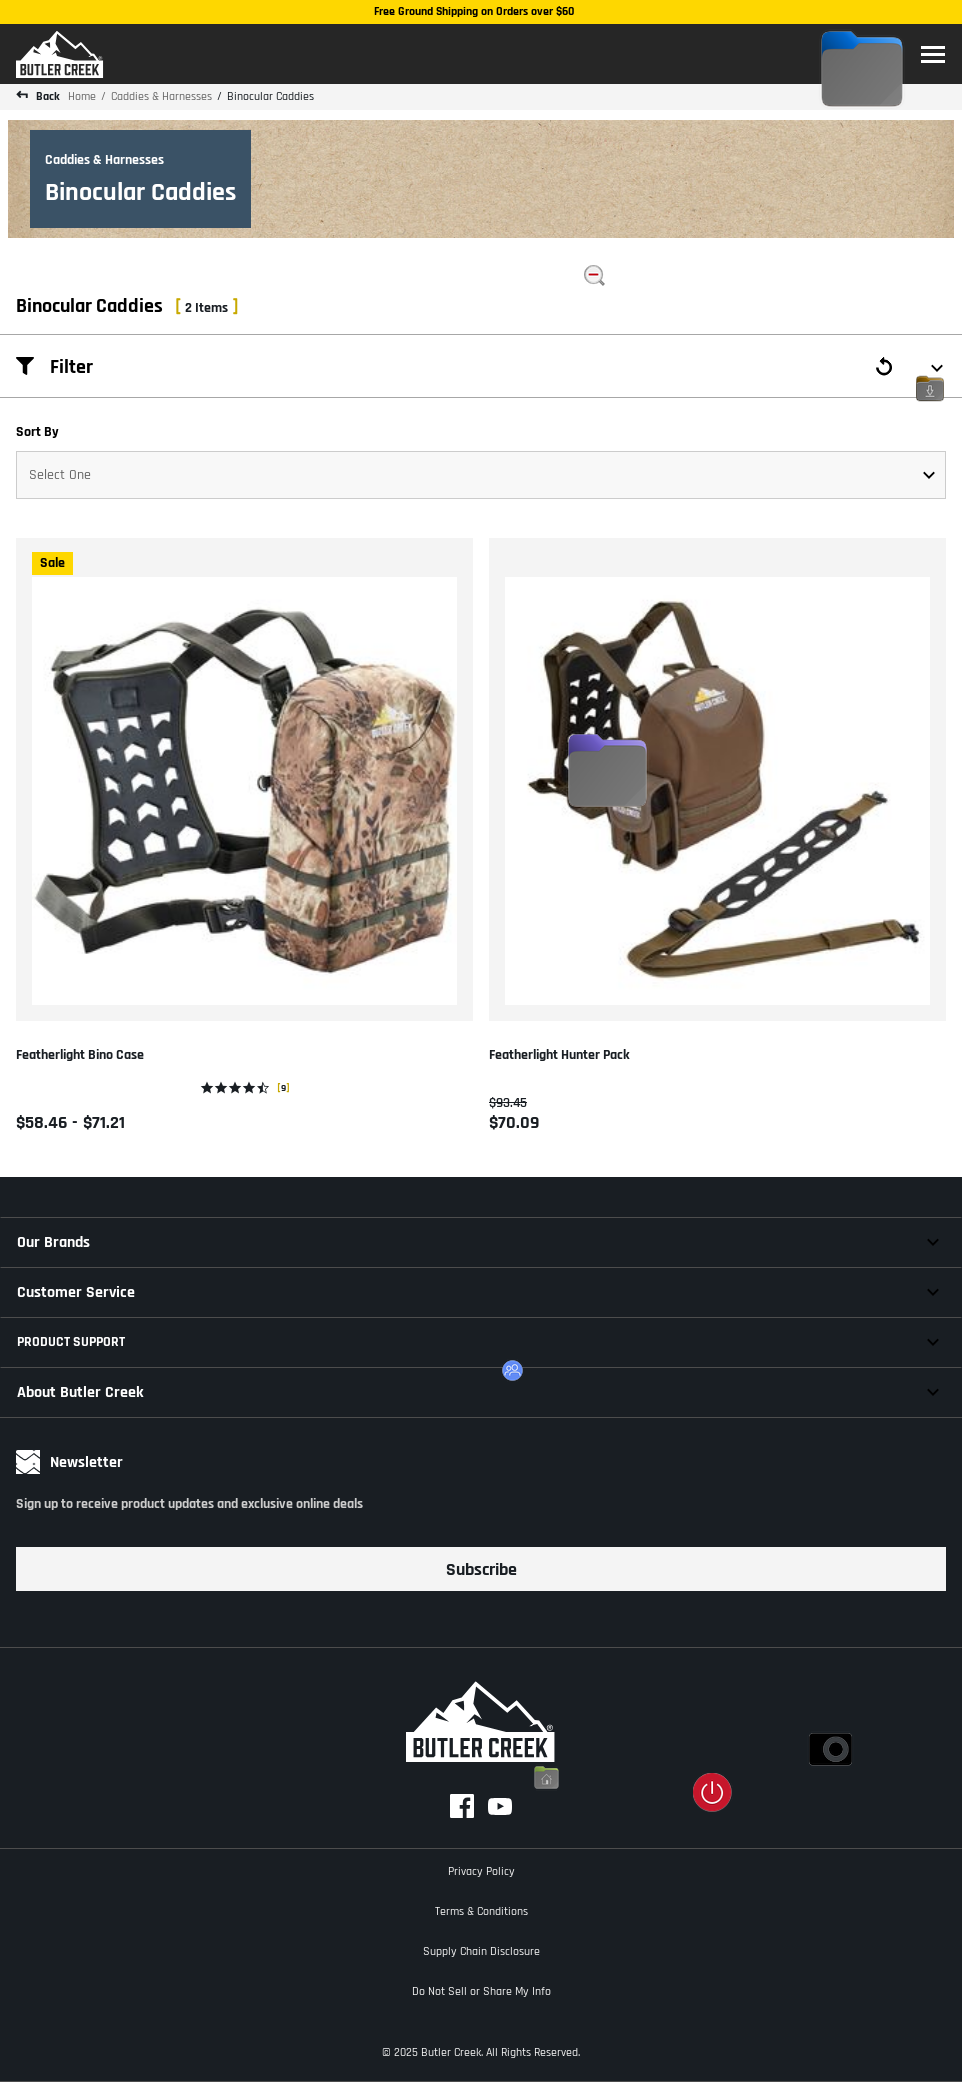 The width and height of the screenshot is (962, 2082). Describe the element at coordinates (930, 388) in the screenshot. I see `access your downloads folder` at that location.